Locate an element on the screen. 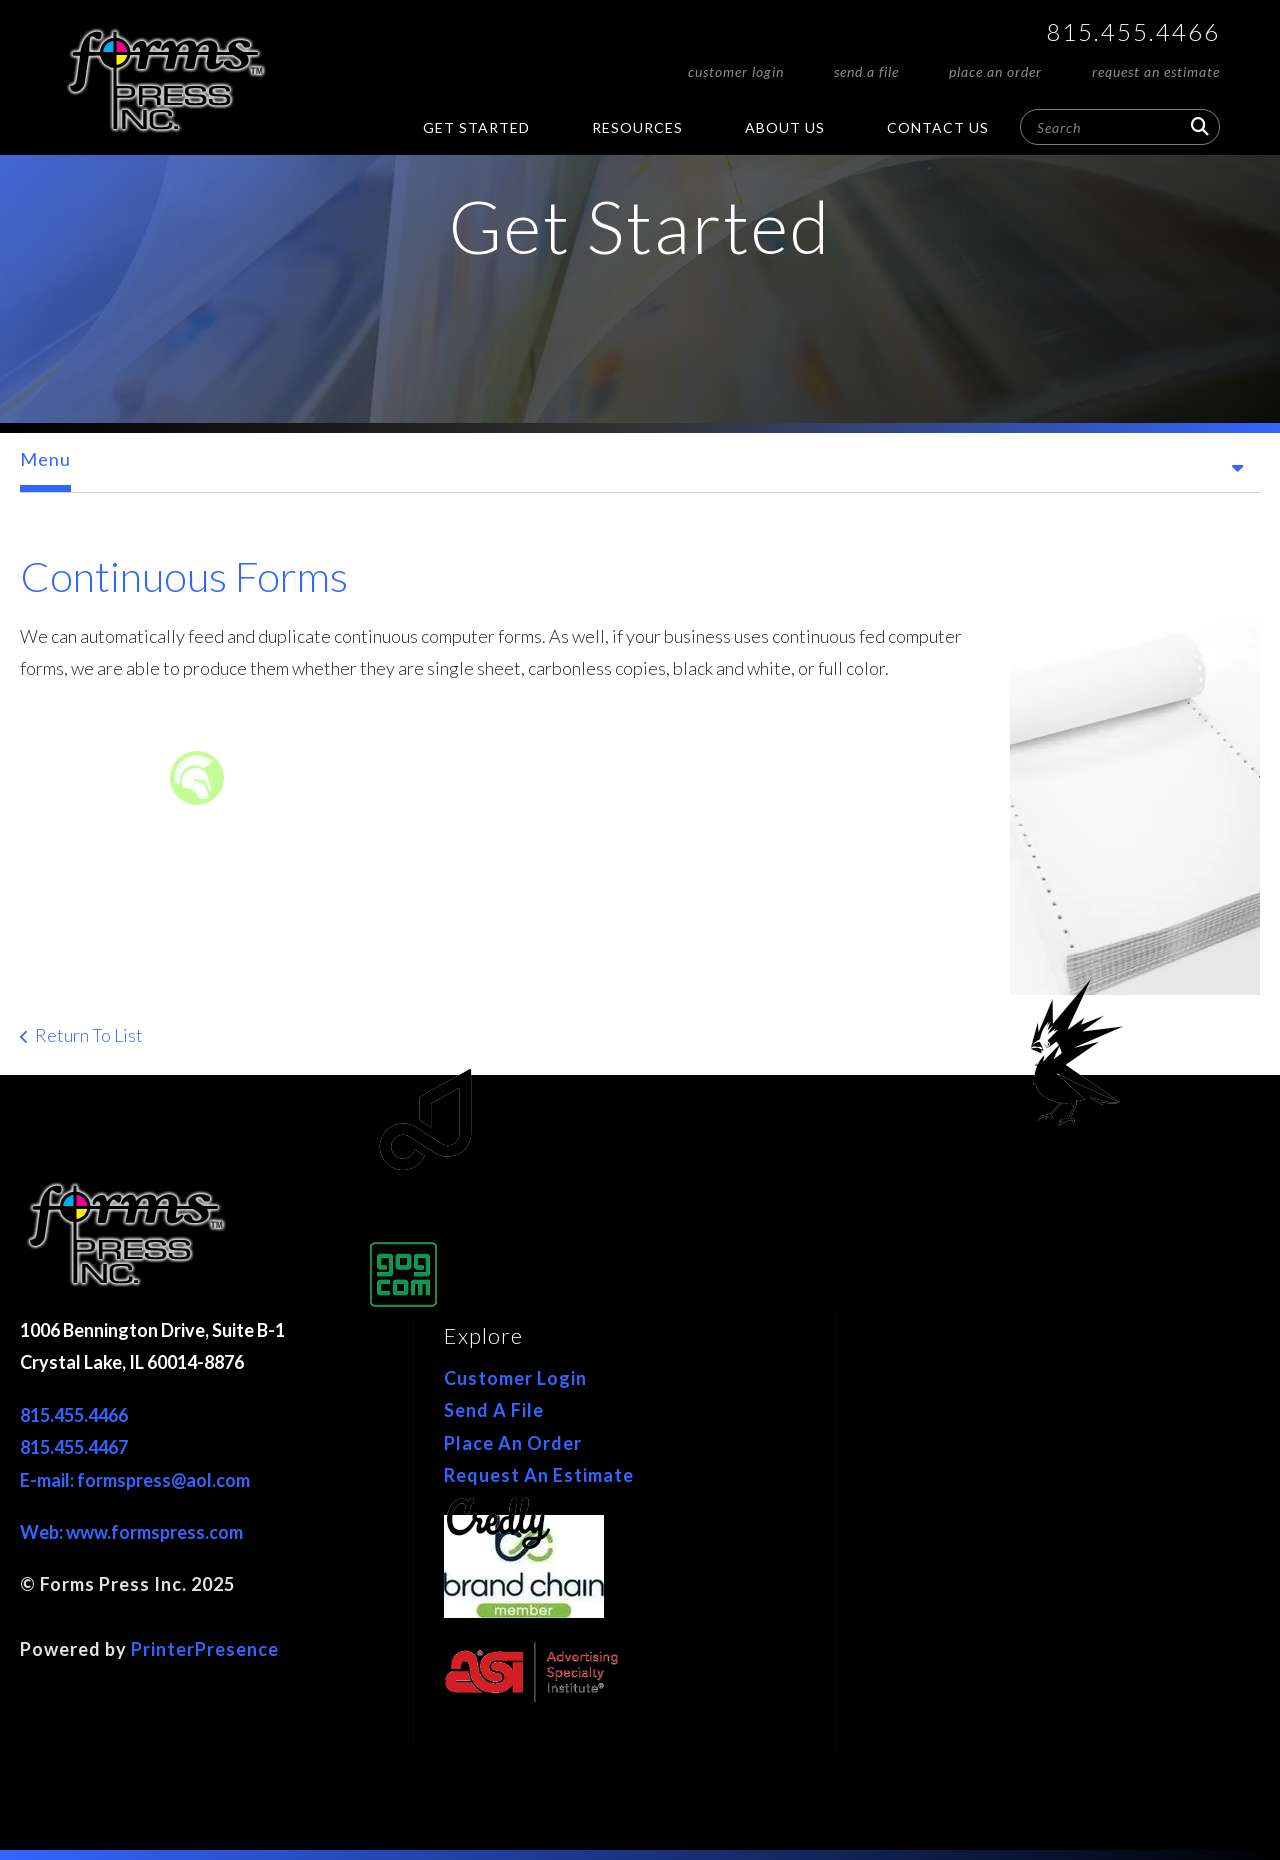  open the Pretzel app is located at coordinates (425, 1119).